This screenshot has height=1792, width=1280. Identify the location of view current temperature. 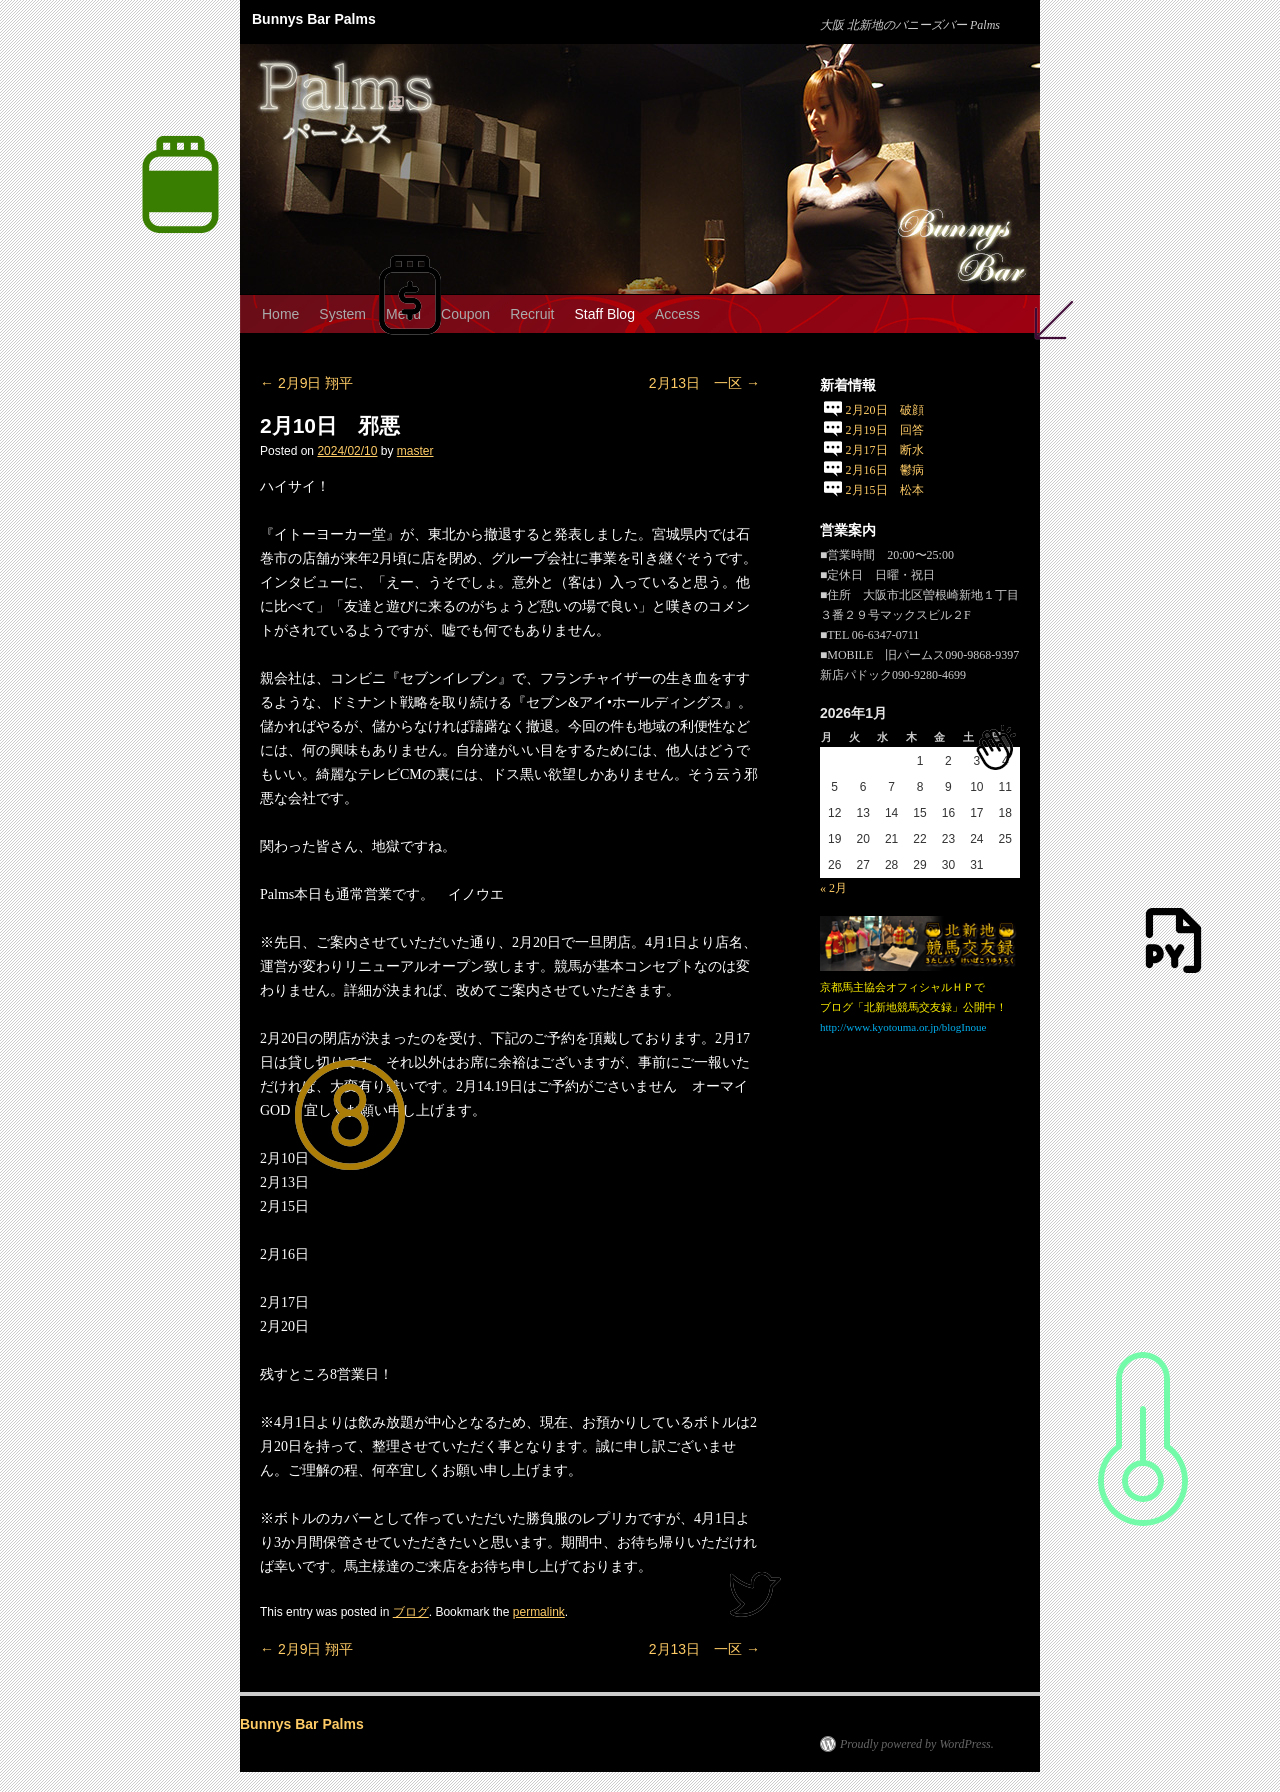
(1143, 1439).